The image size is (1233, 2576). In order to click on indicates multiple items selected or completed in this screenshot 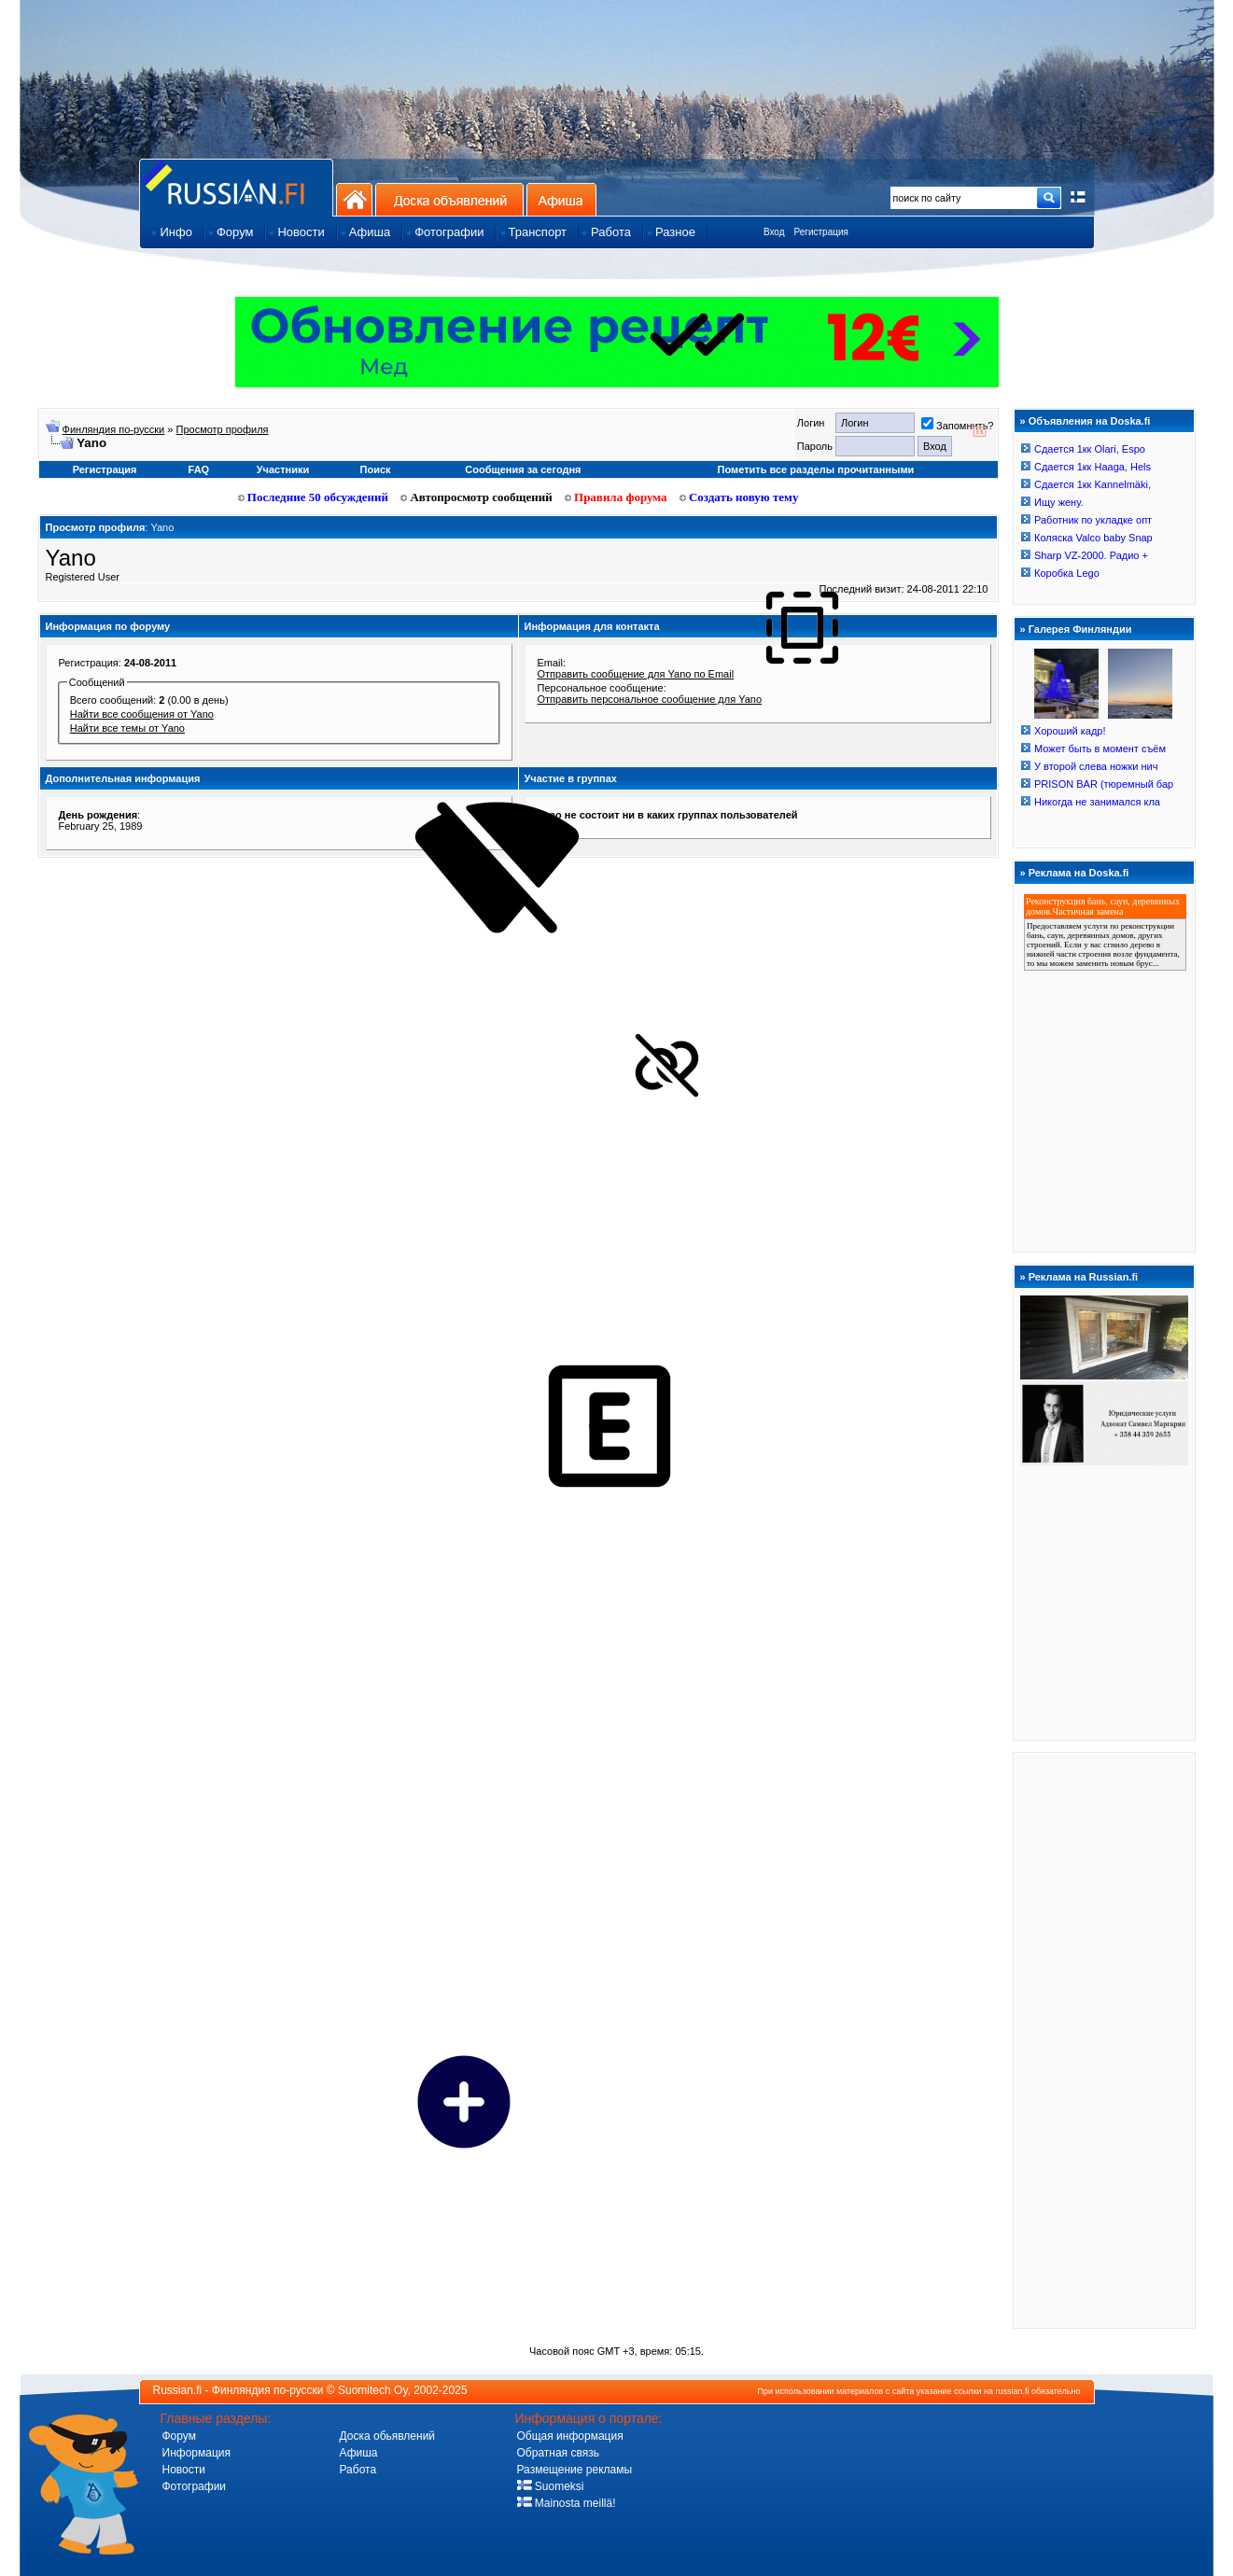, I will do `click(697, 336)`.